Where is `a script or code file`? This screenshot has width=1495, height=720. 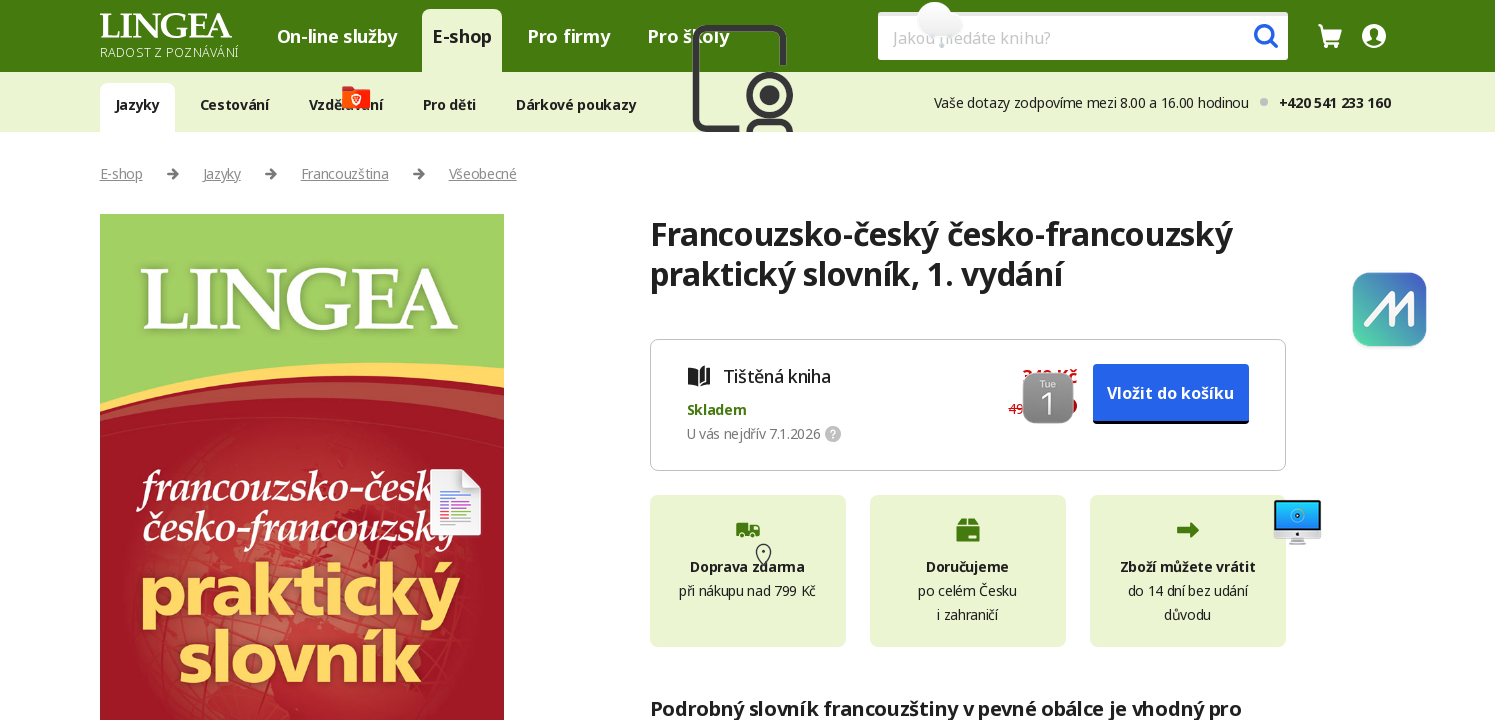 a script or code file is located at coordinates (455, 503).